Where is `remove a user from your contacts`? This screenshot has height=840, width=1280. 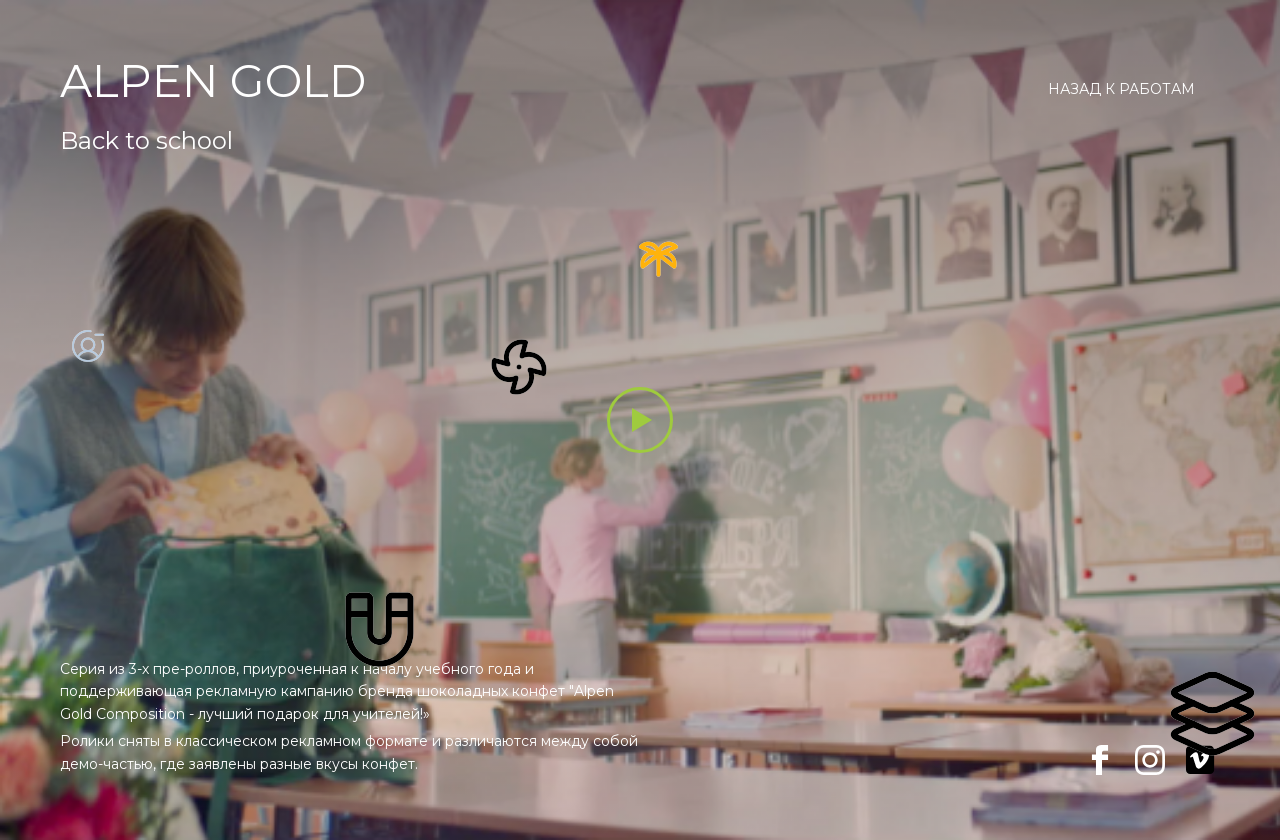
remove a user from your contacts is located at coordinates (88, 346).